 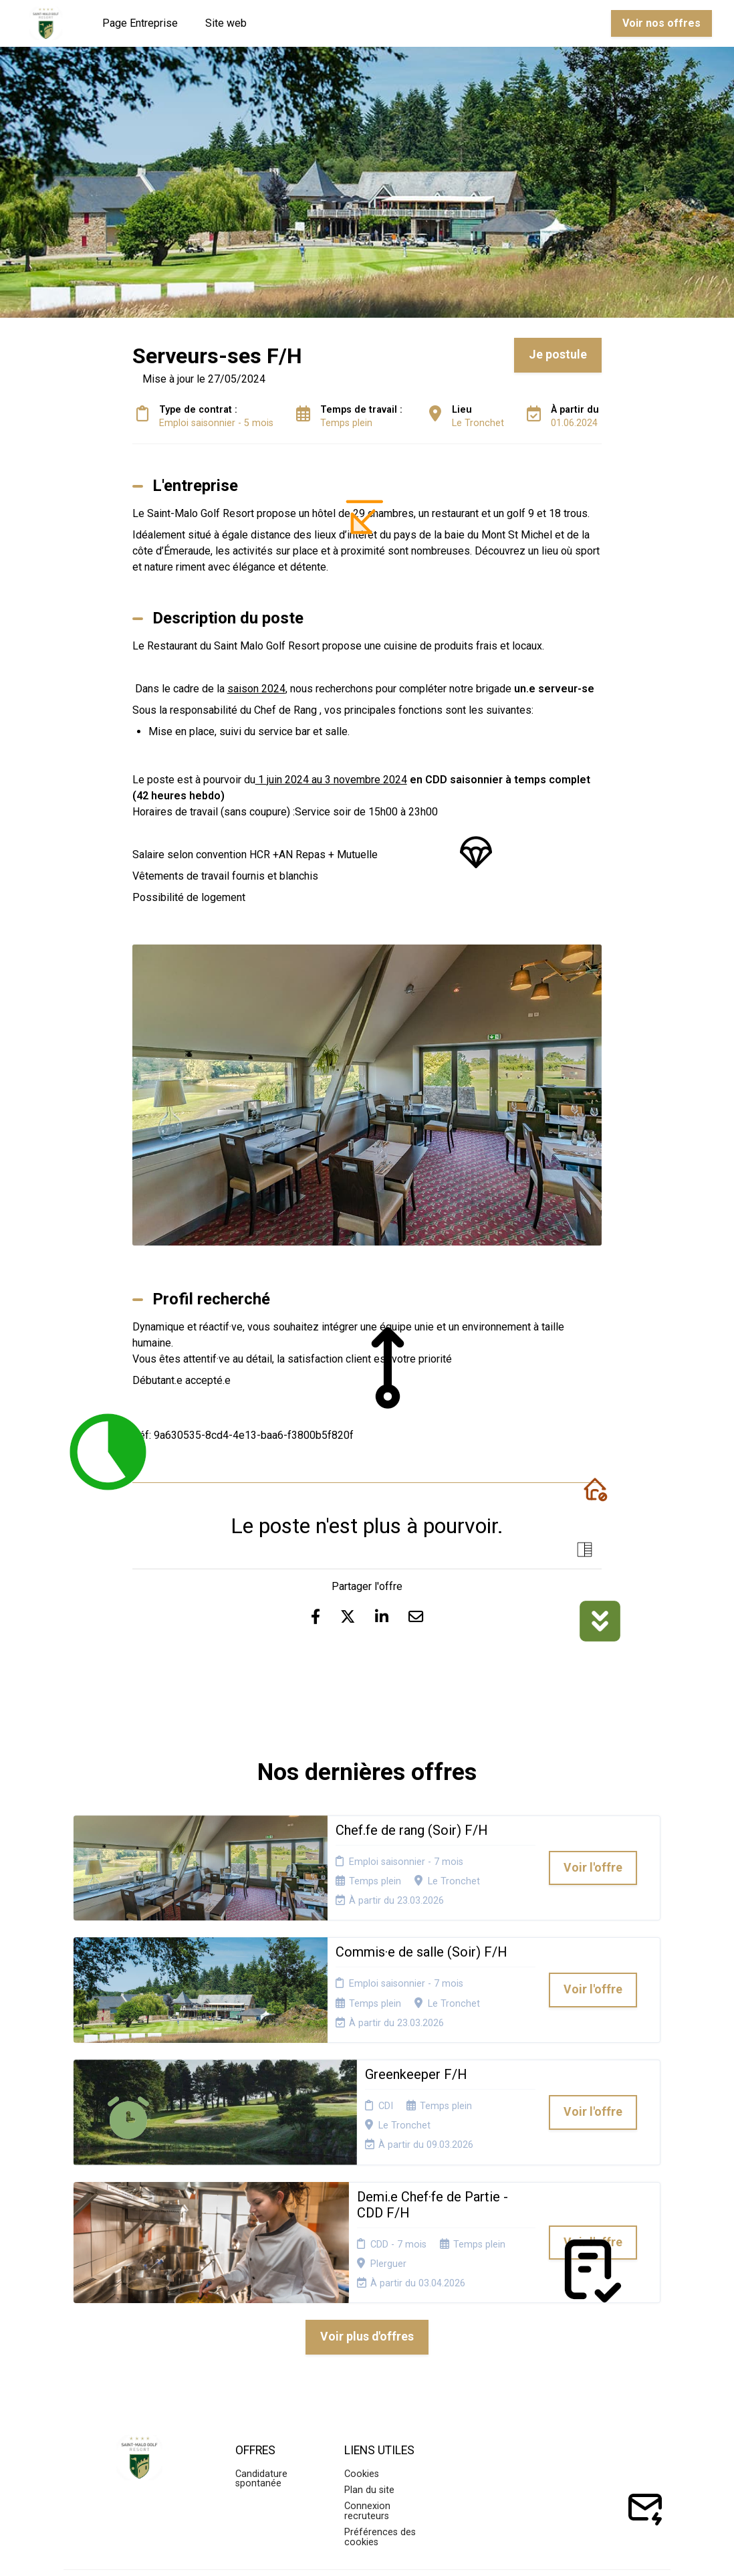 I want to click on move item to bottom-left corner, so click(x=363, y=517).